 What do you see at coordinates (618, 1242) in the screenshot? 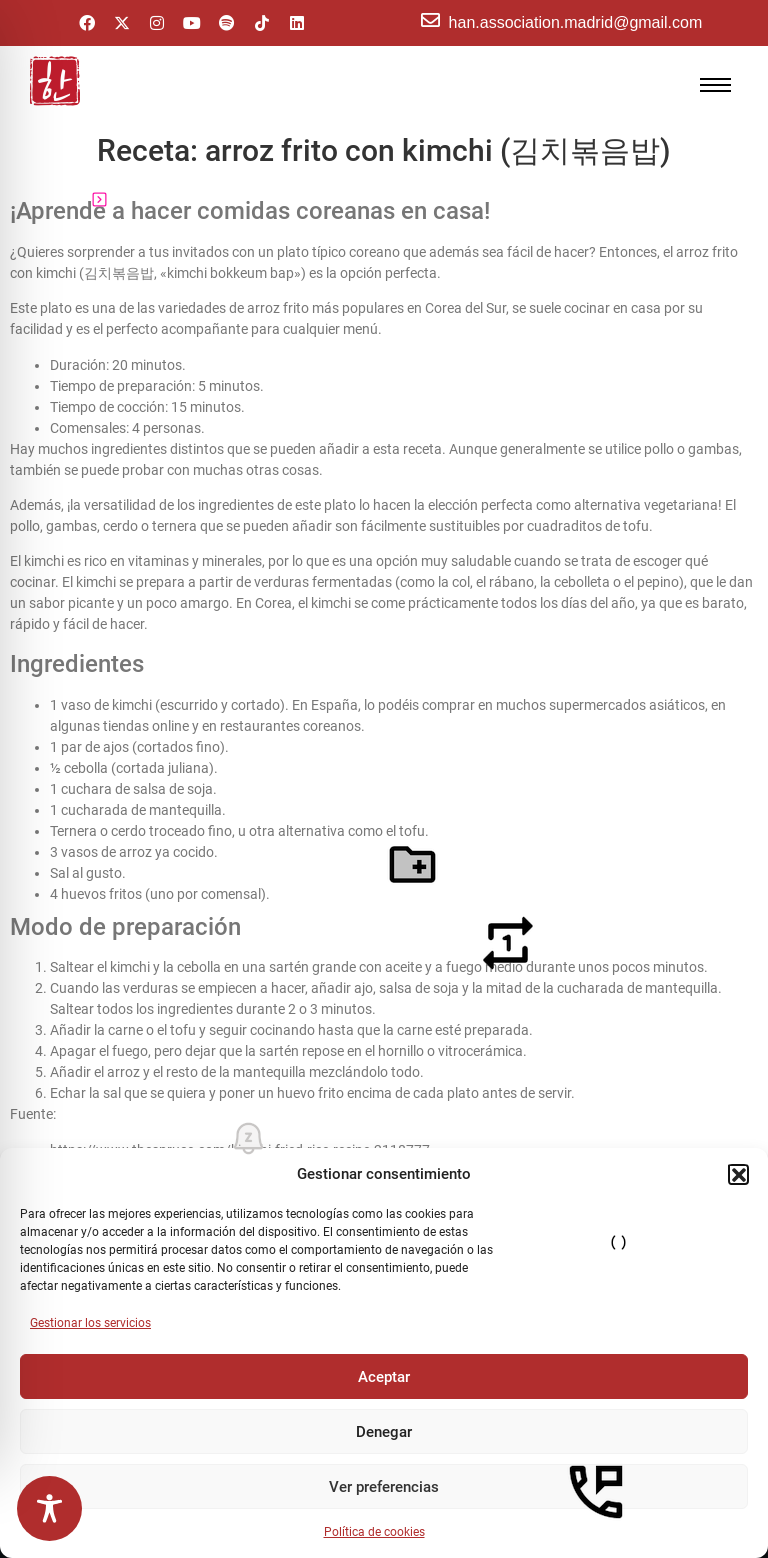
I see `insert parentheses in text editor` at bounding box center [618, 1242].